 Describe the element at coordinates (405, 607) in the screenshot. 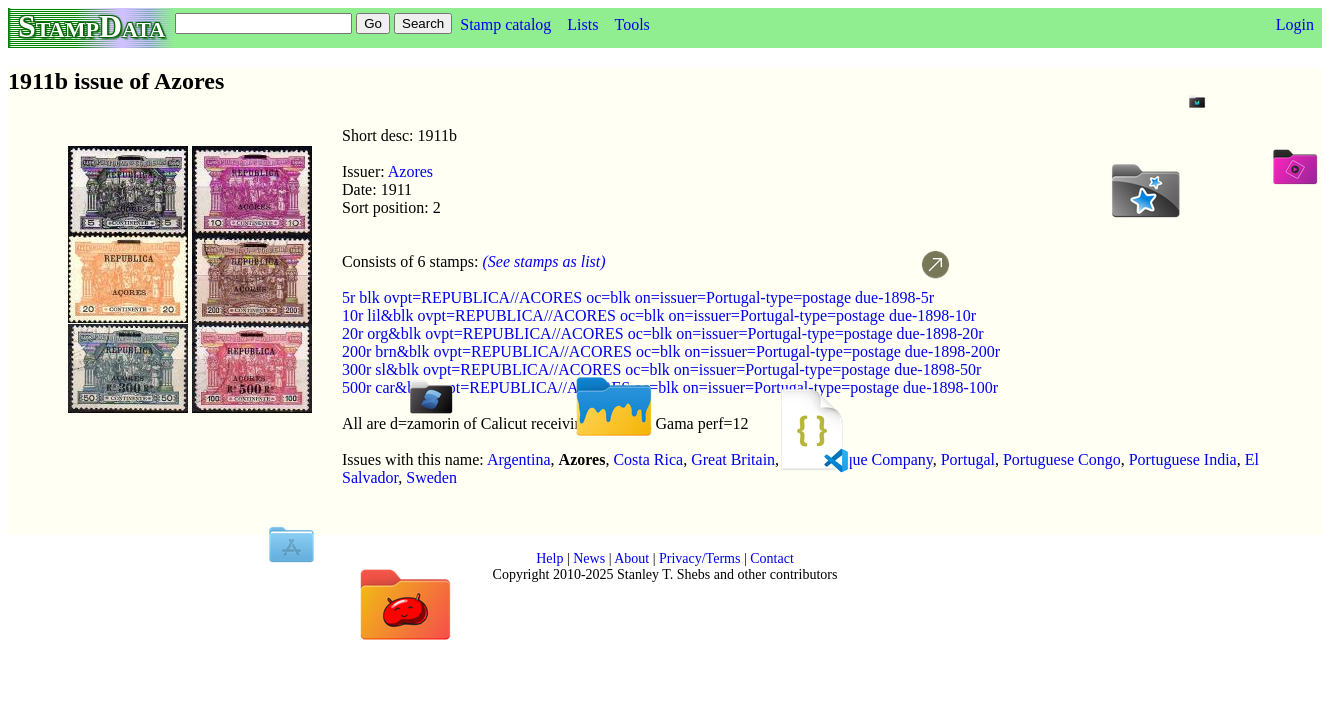

I see `open android jelly bean system folder` at that location.